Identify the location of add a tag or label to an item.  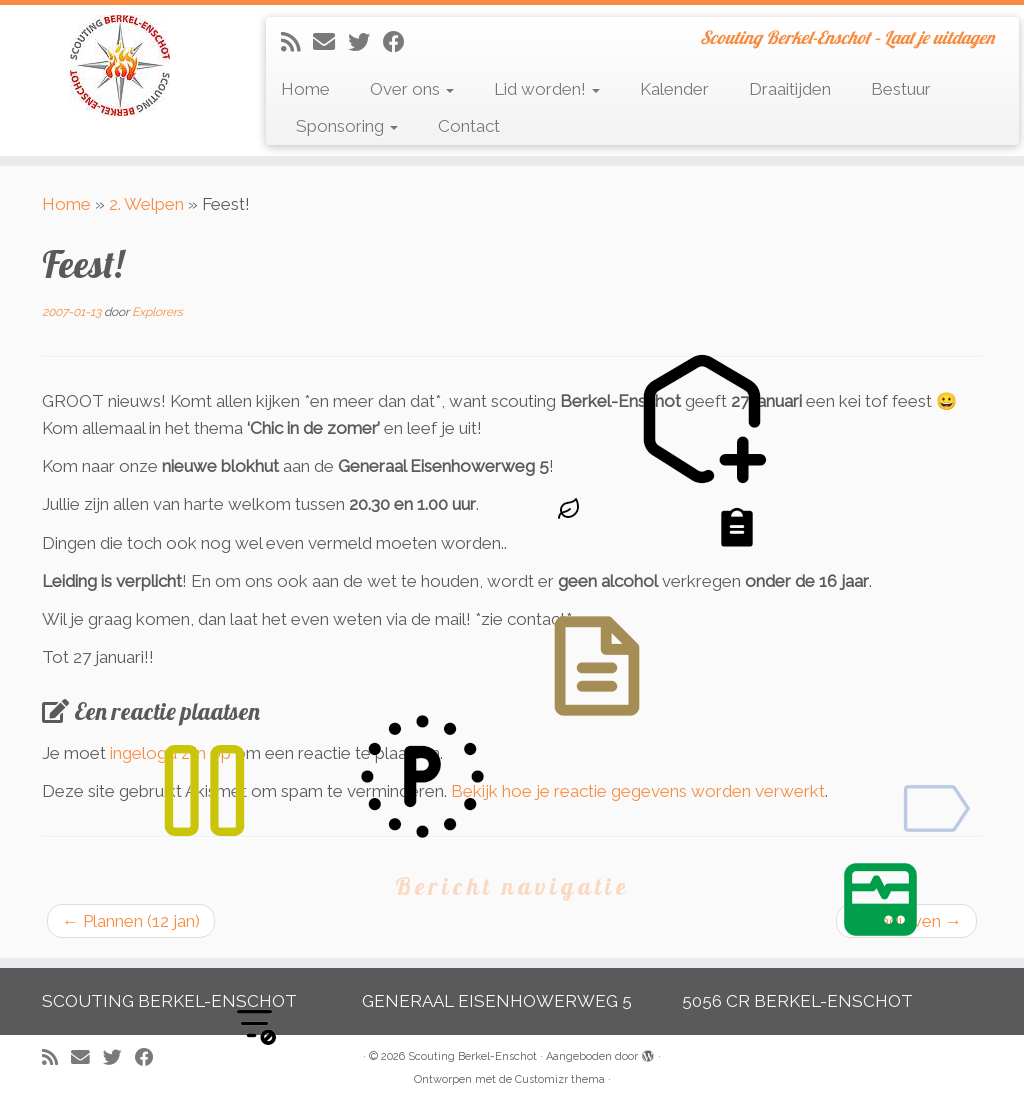
(934, 808).